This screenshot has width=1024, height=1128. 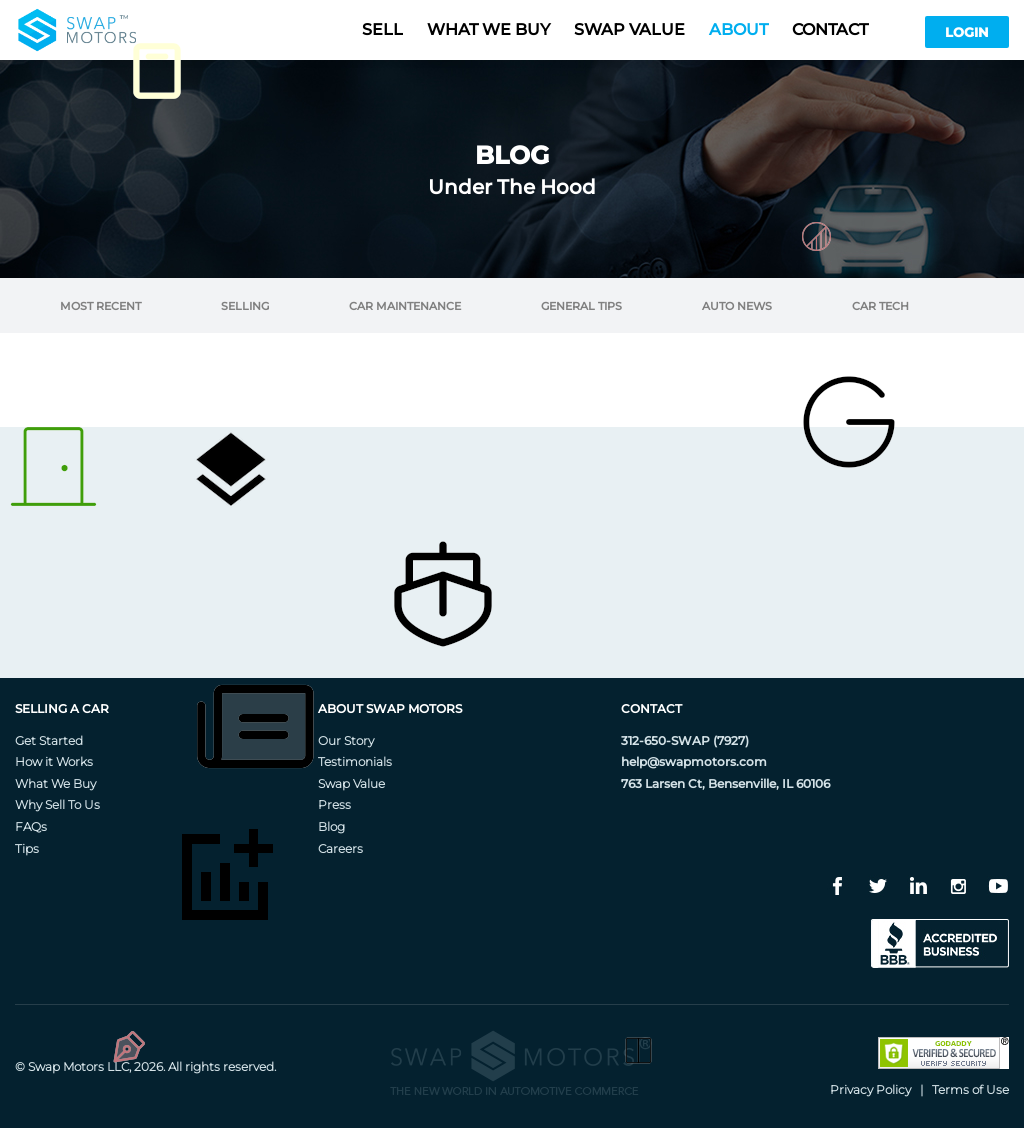 What do you see at coordinates (849, 422) in the screenshot?
I see `sign in with Google` at bounding box center [849, 422].